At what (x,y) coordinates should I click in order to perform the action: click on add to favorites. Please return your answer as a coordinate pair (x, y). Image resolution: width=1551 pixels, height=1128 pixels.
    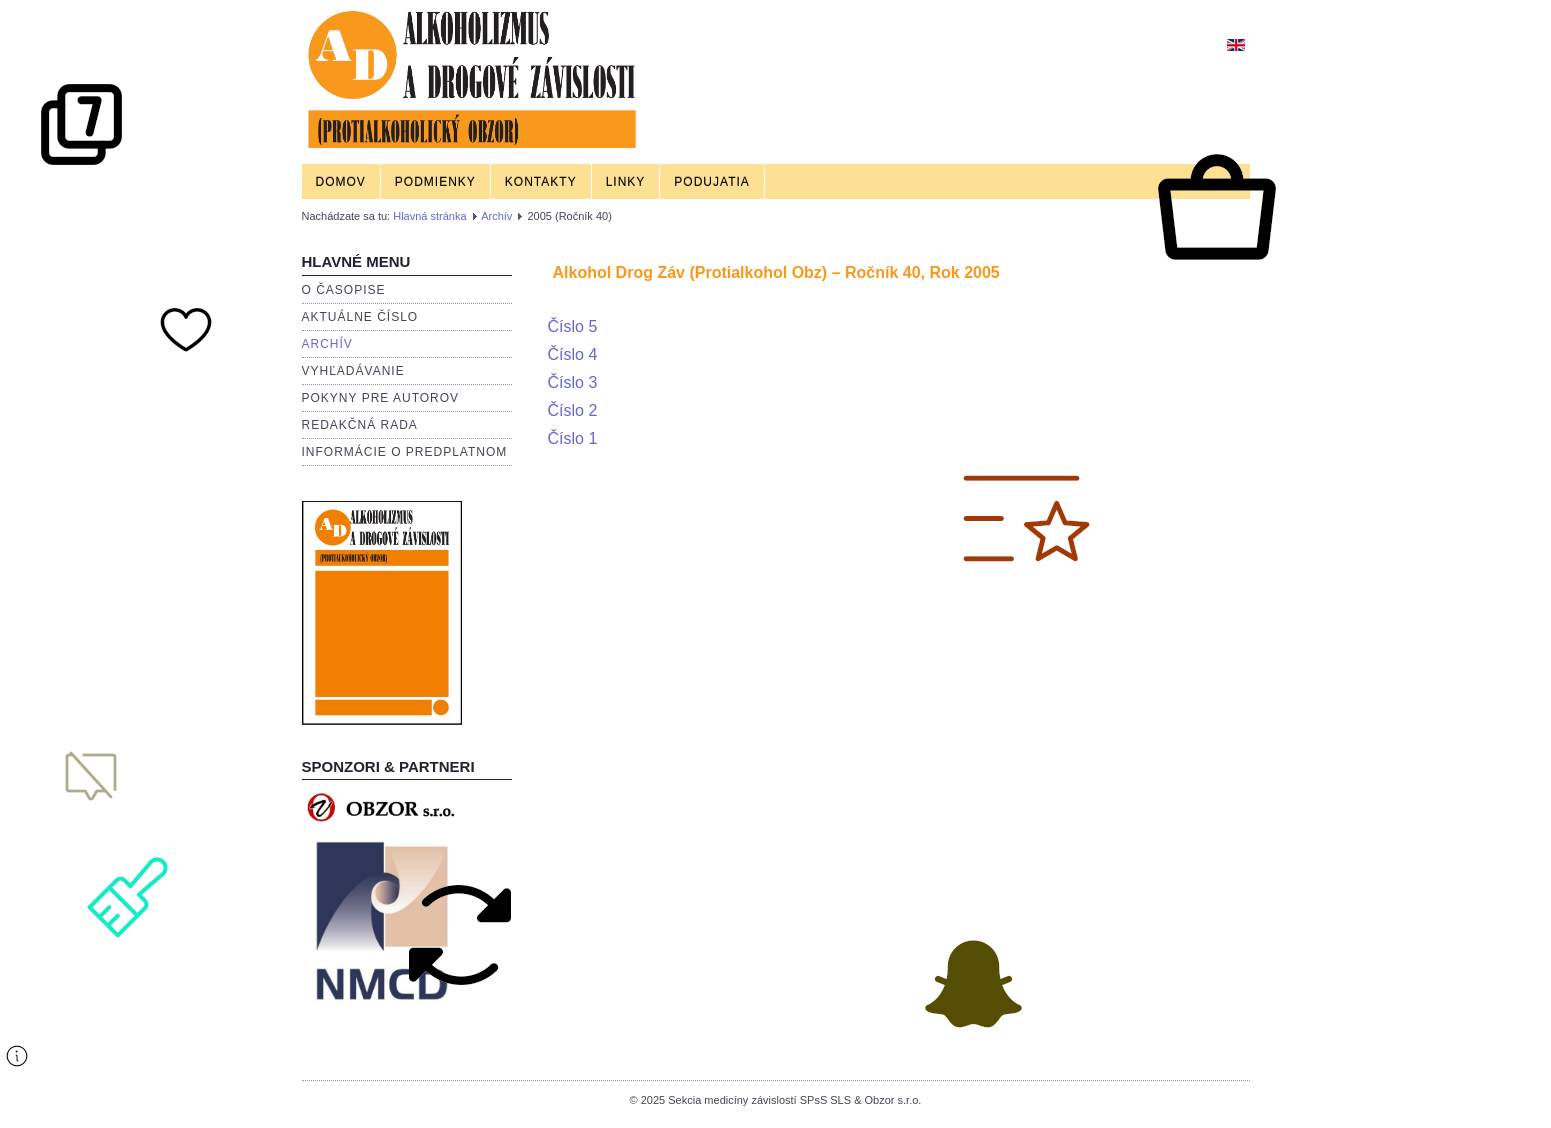
    Looking at the image, I should click on (186, 328).